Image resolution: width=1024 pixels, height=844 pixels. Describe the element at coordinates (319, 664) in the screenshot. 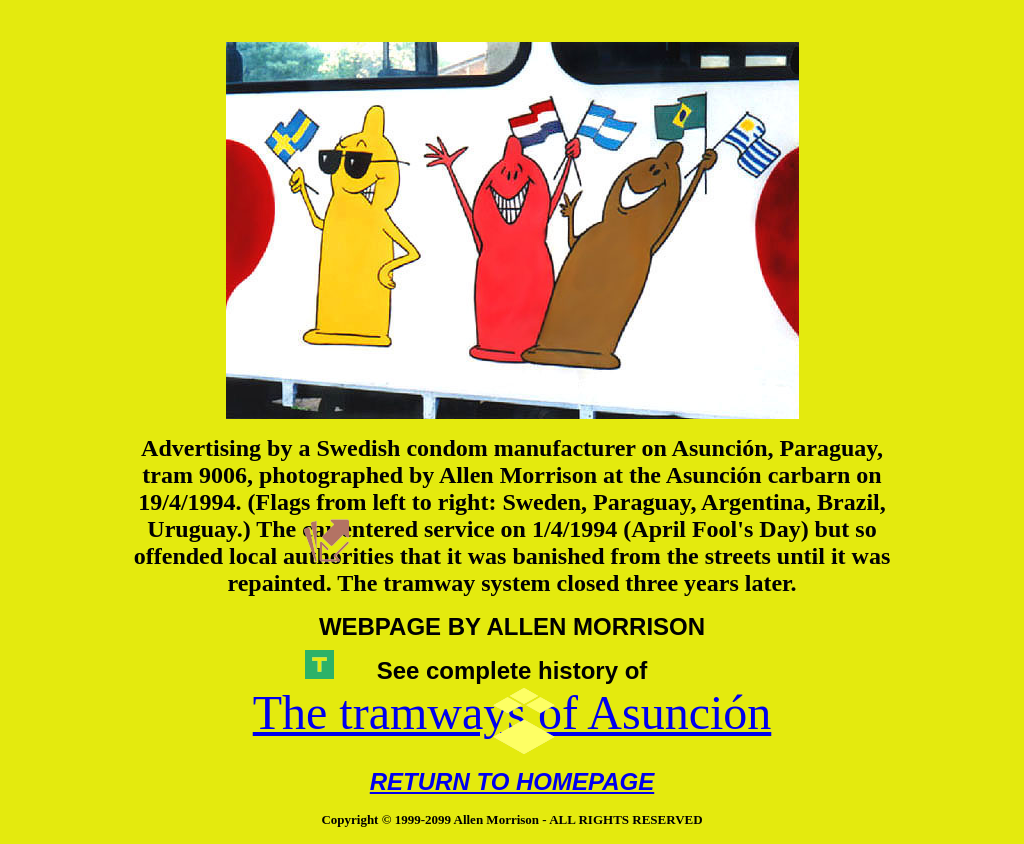

I see `open telegraph publishing platform` at that location.